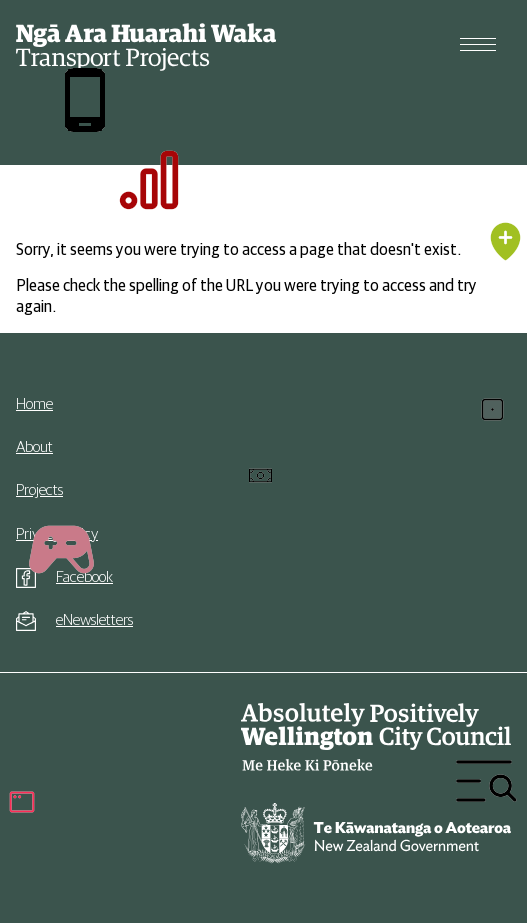 This screenshot has height=923, width=527. Describe the element at coordinates (22, 802) in the screenshot. I see `open a new application window` at that location.